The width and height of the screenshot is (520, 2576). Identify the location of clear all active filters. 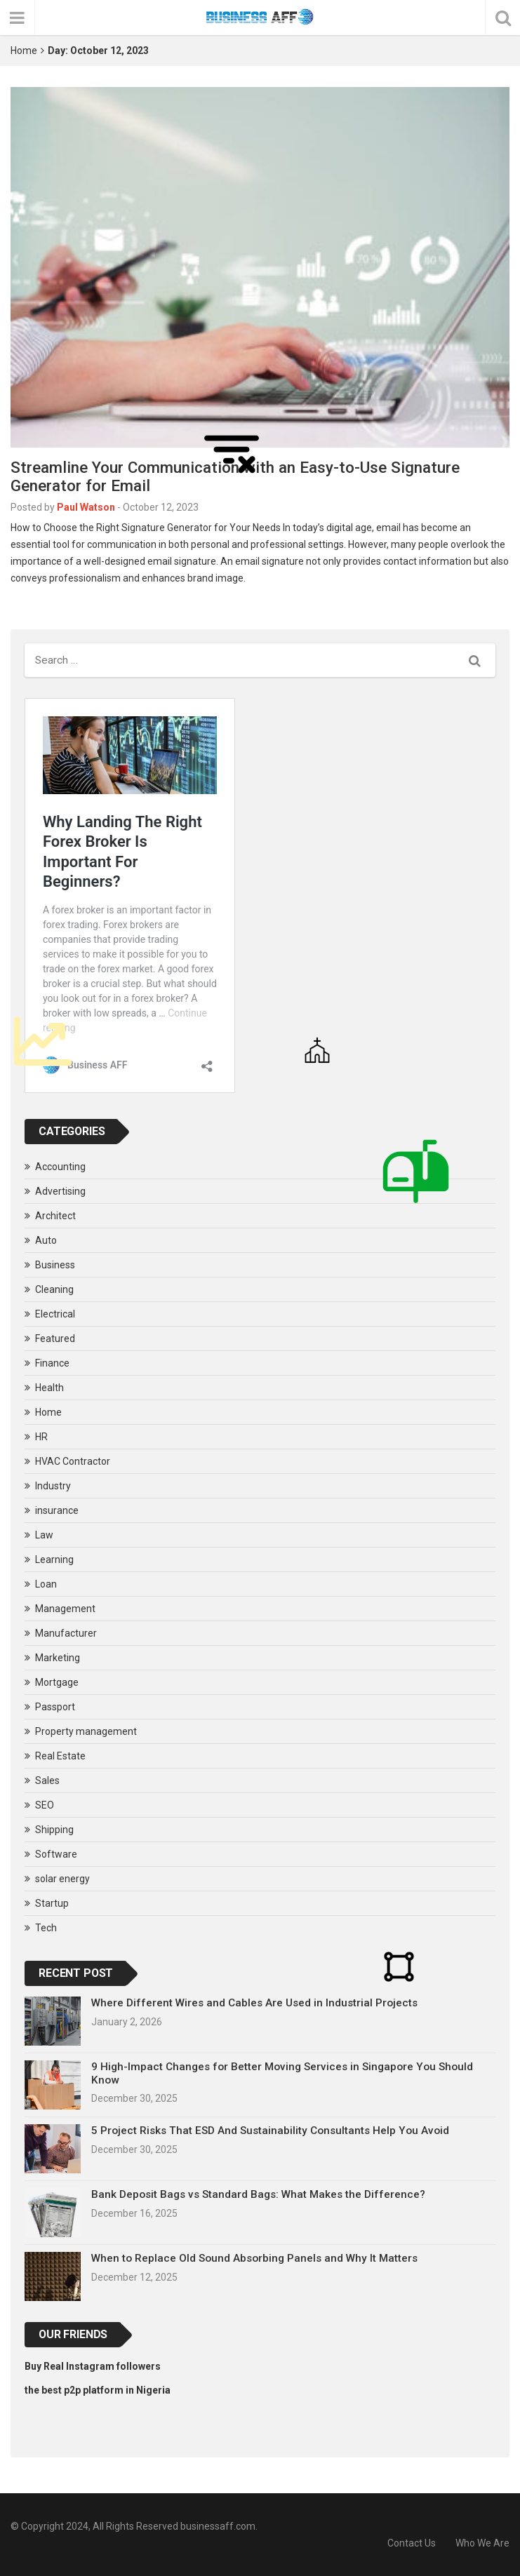
(232, 448).